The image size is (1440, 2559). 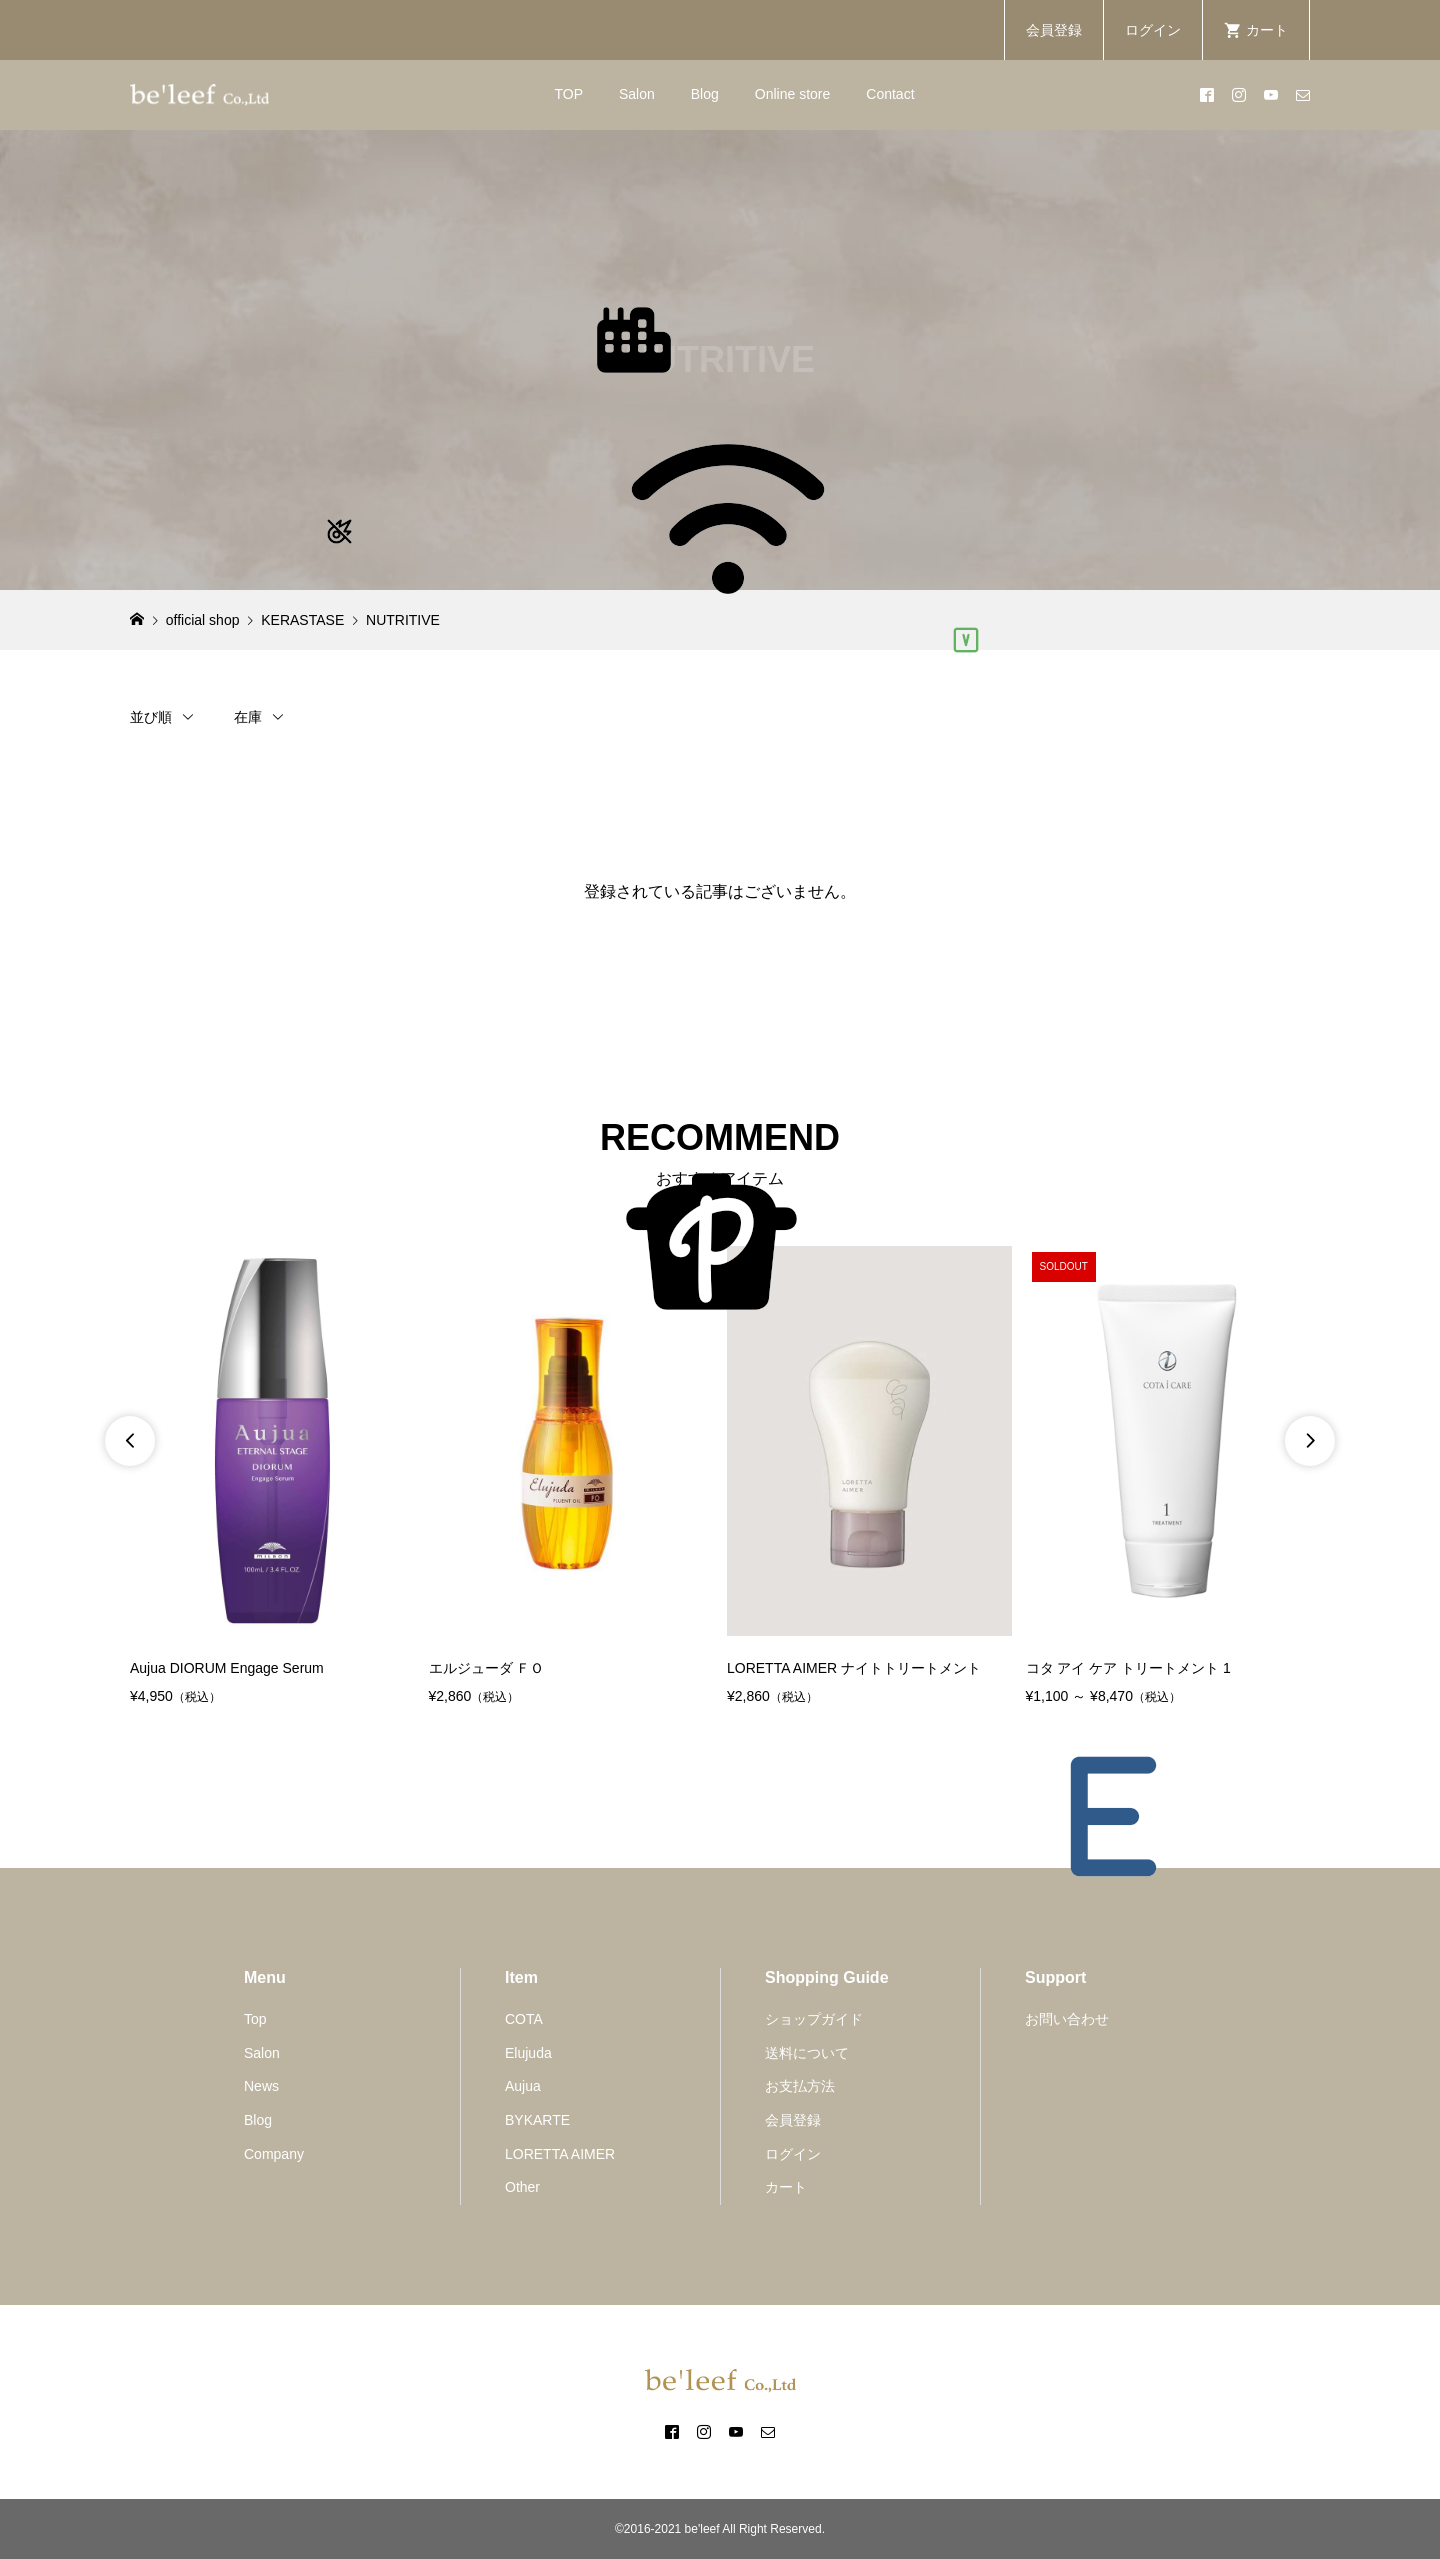 I want to click on the letter "e" icon, typically used for alphabetical indexing or text formatting, so click(x=1113, y=1816).